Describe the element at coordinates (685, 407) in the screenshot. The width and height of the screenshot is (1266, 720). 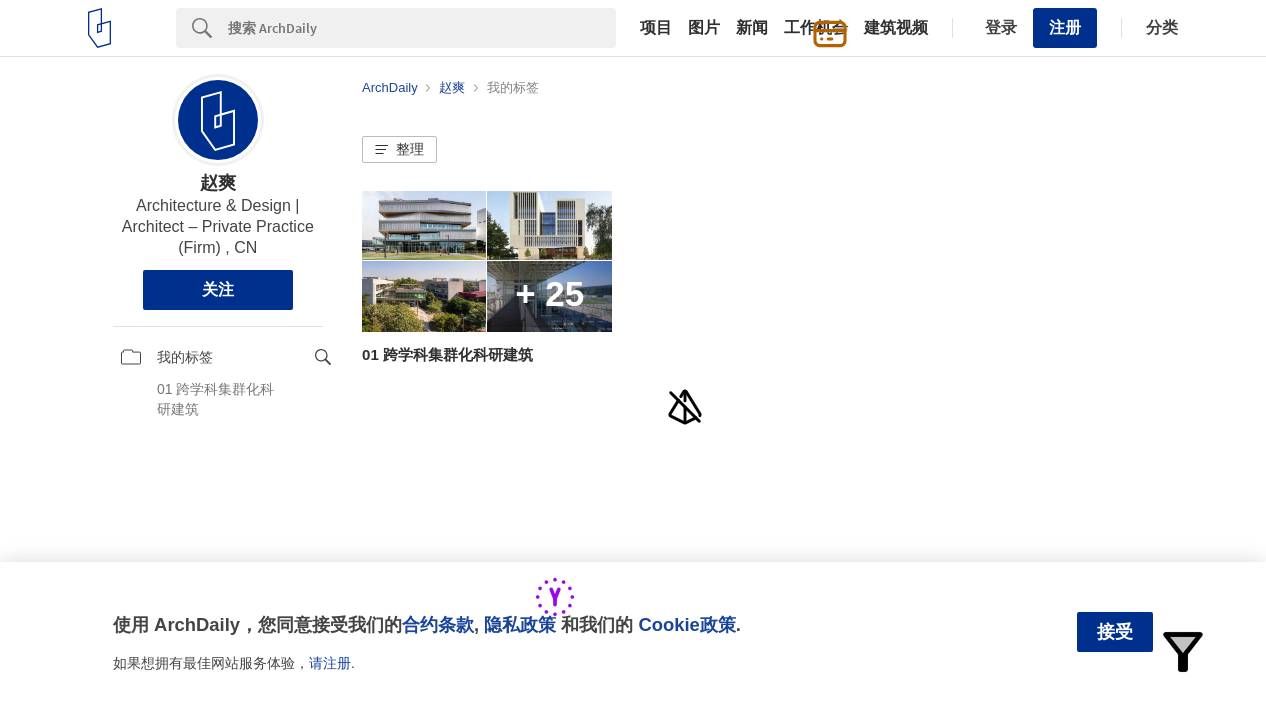
I see `disable or hide pyramid view` at that location.